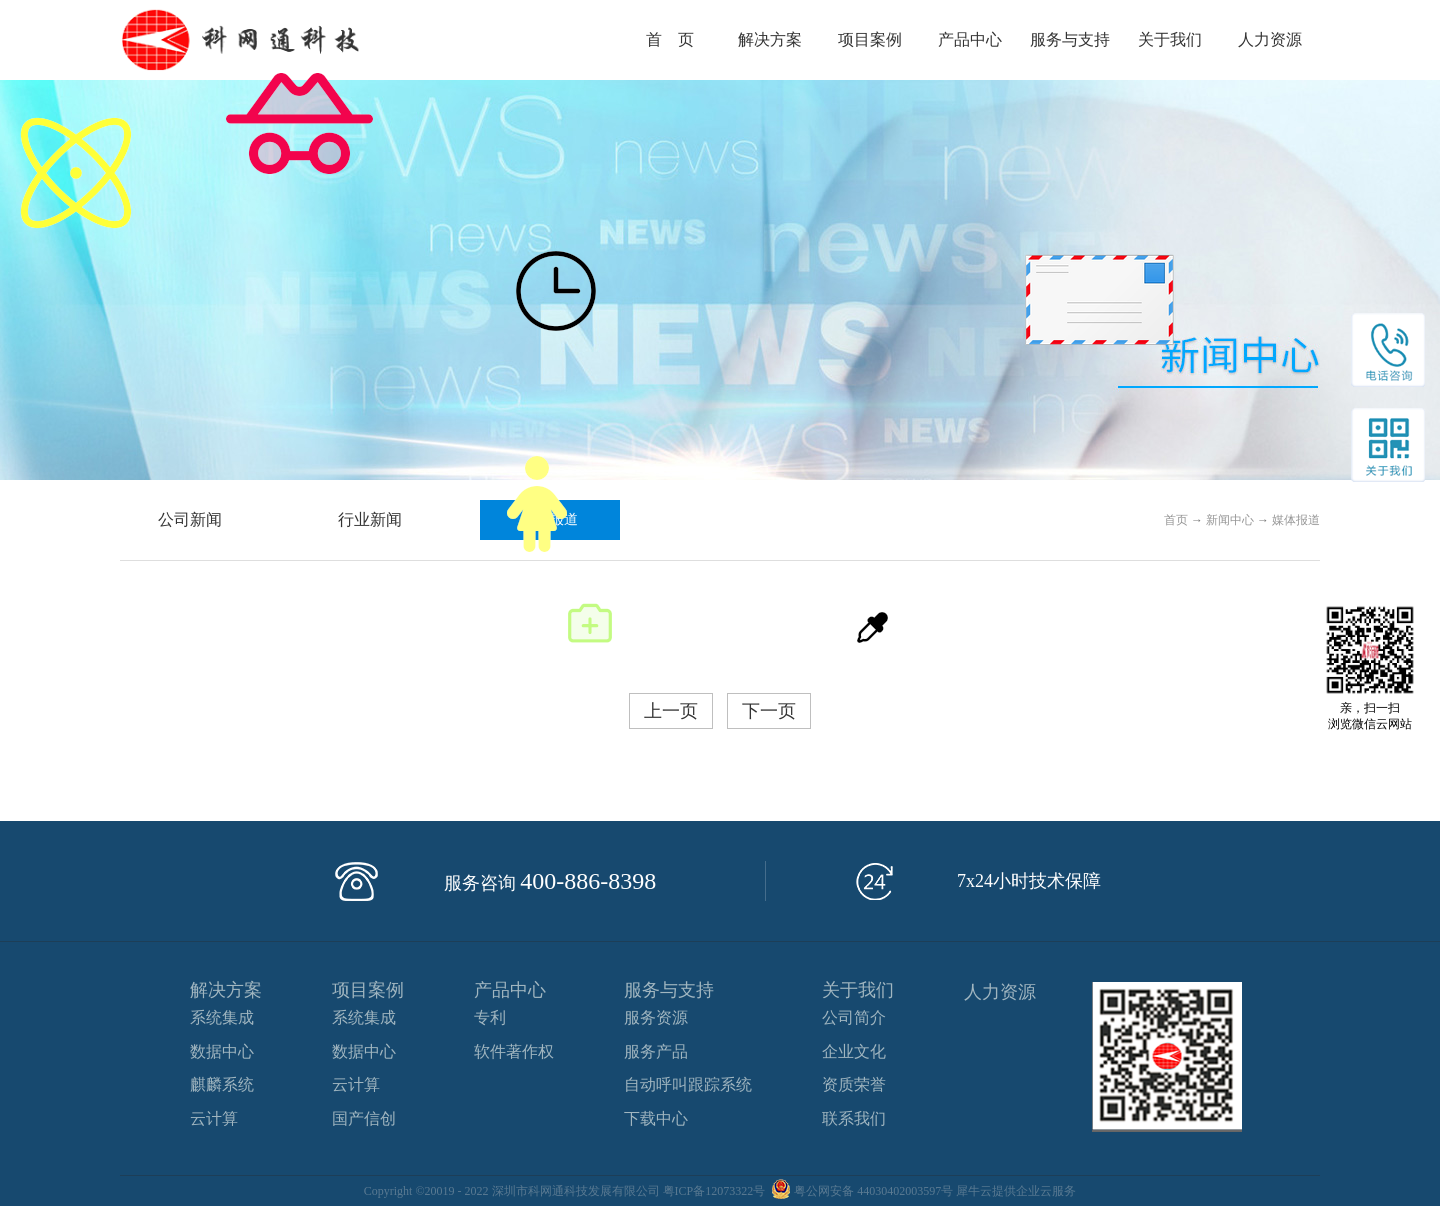 Image resolution: width=1440 pixels, height=1206 pixels. What do you see at coordinates (590, 624) in the screenshot?
I see `add a new photo` at bounding box center [590, 624].